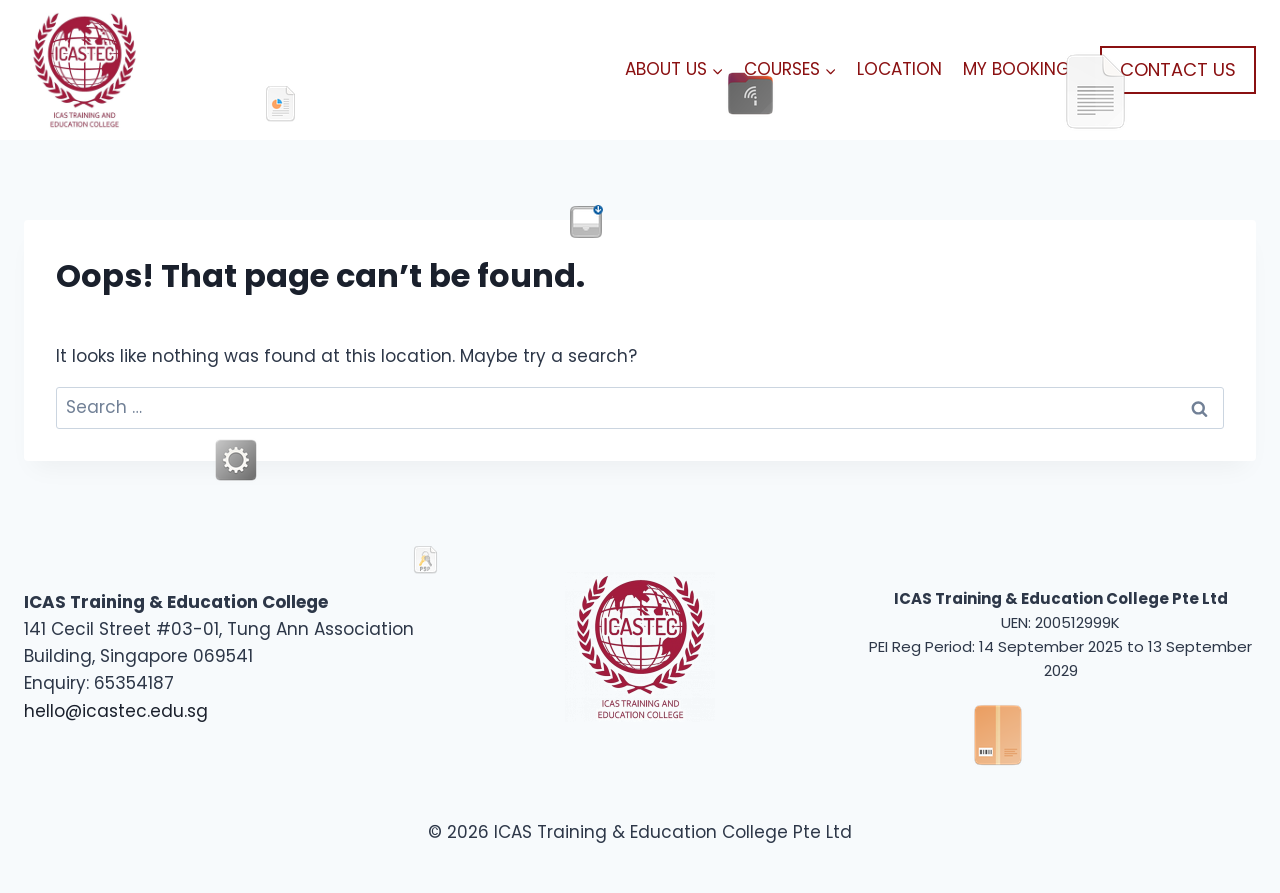  What do you see at coordinates (236, 460) in the screenshot?
I see `shared library file type indicator` at bounding box center [236, 460].